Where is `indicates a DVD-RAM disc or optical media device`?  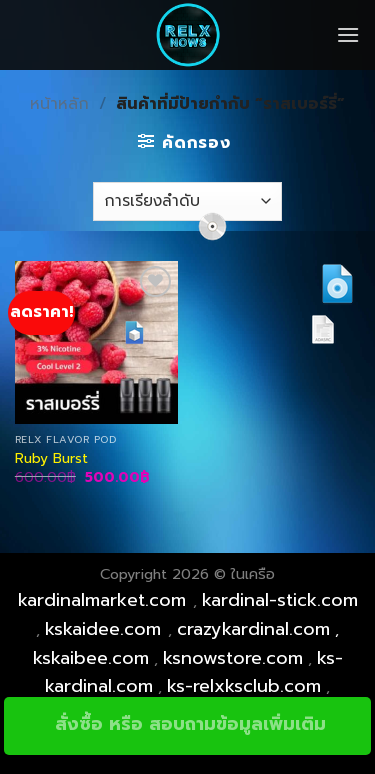 indicates a DVD-RAM disc or optical media device is located at coordinates (212, 226).